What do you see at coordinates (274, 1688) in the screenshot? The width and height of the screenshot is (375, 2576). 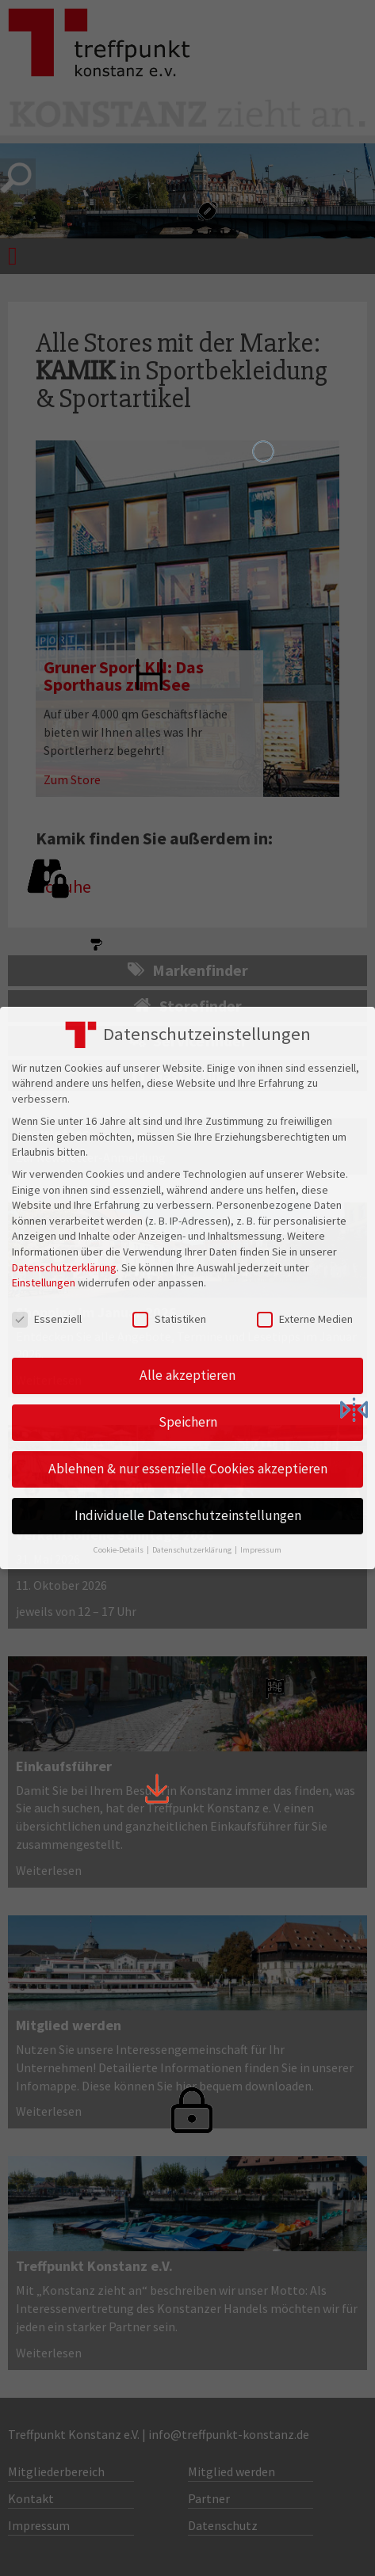 I see `indicates completion or finish point` at bounding box center [274, 1688].